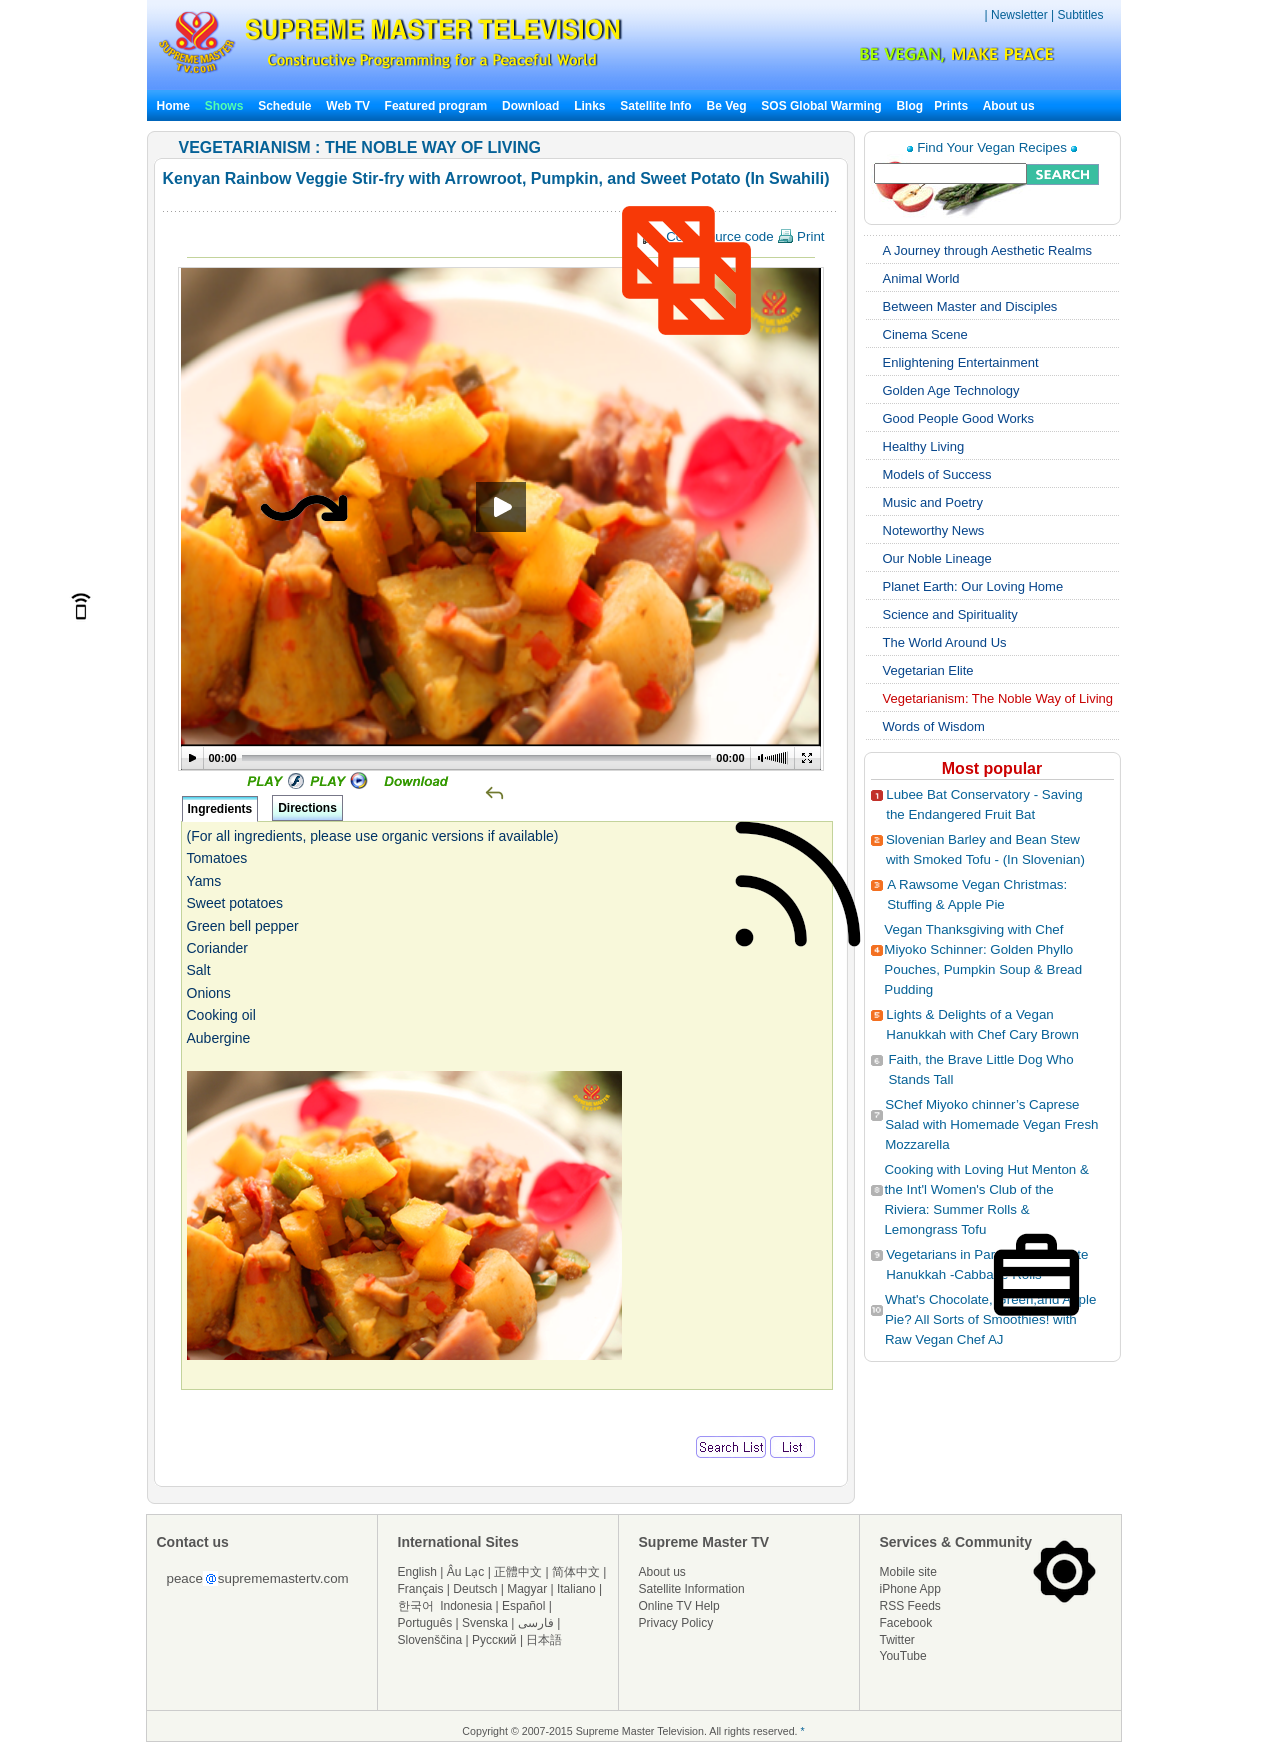 Image resolution: width=1267 pixels, height=1742 pixels. Describe the element at coordinates (686, 270) in the screenshot. I see `exclude or subtract overlapping areas` at that location.